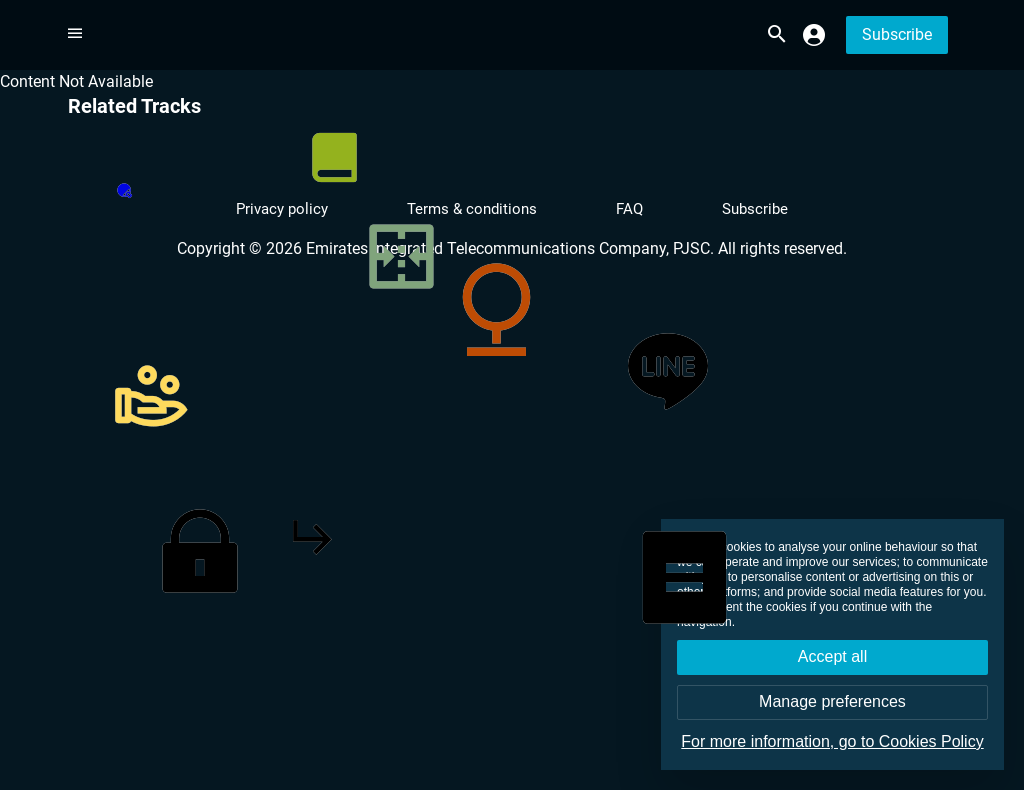  What do you see at coordinates (310, 537) in the screenshot?
I see `reply to a message or comment` at bounding box center [310, 537].